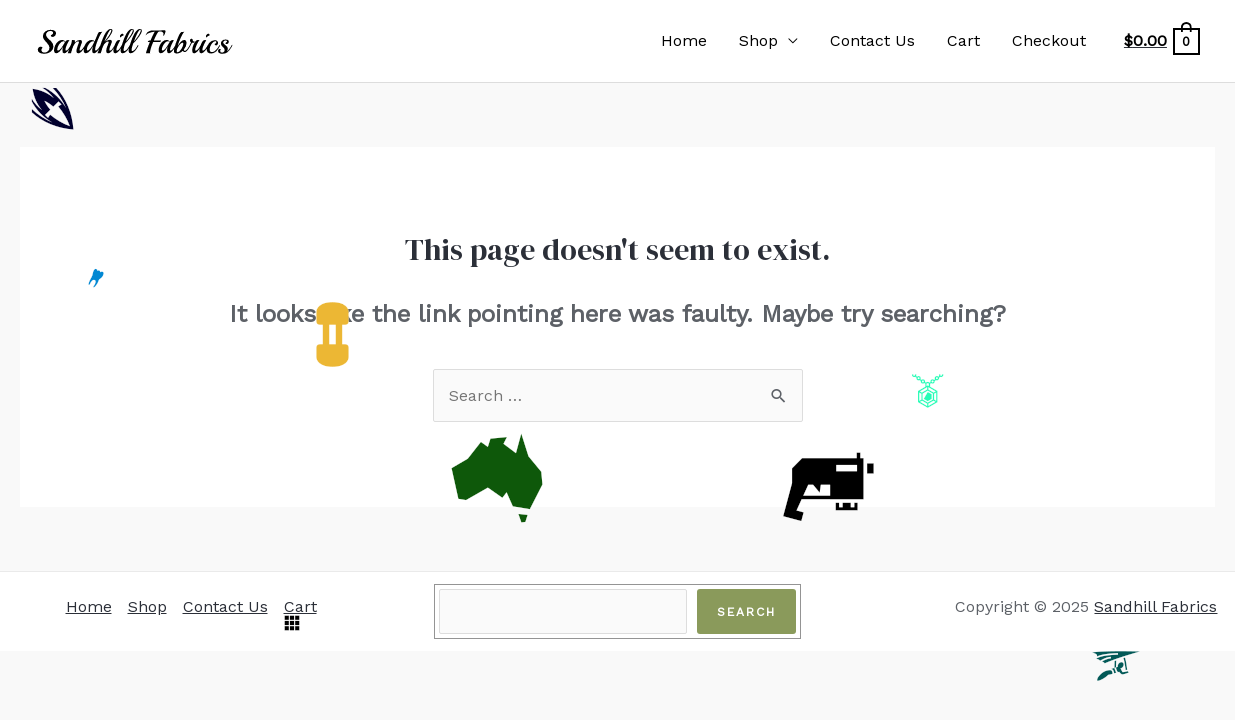 The height and width of the screenshot is (720, 1235). I want to click on throw or launch a dagger attack, so click(53, 109).